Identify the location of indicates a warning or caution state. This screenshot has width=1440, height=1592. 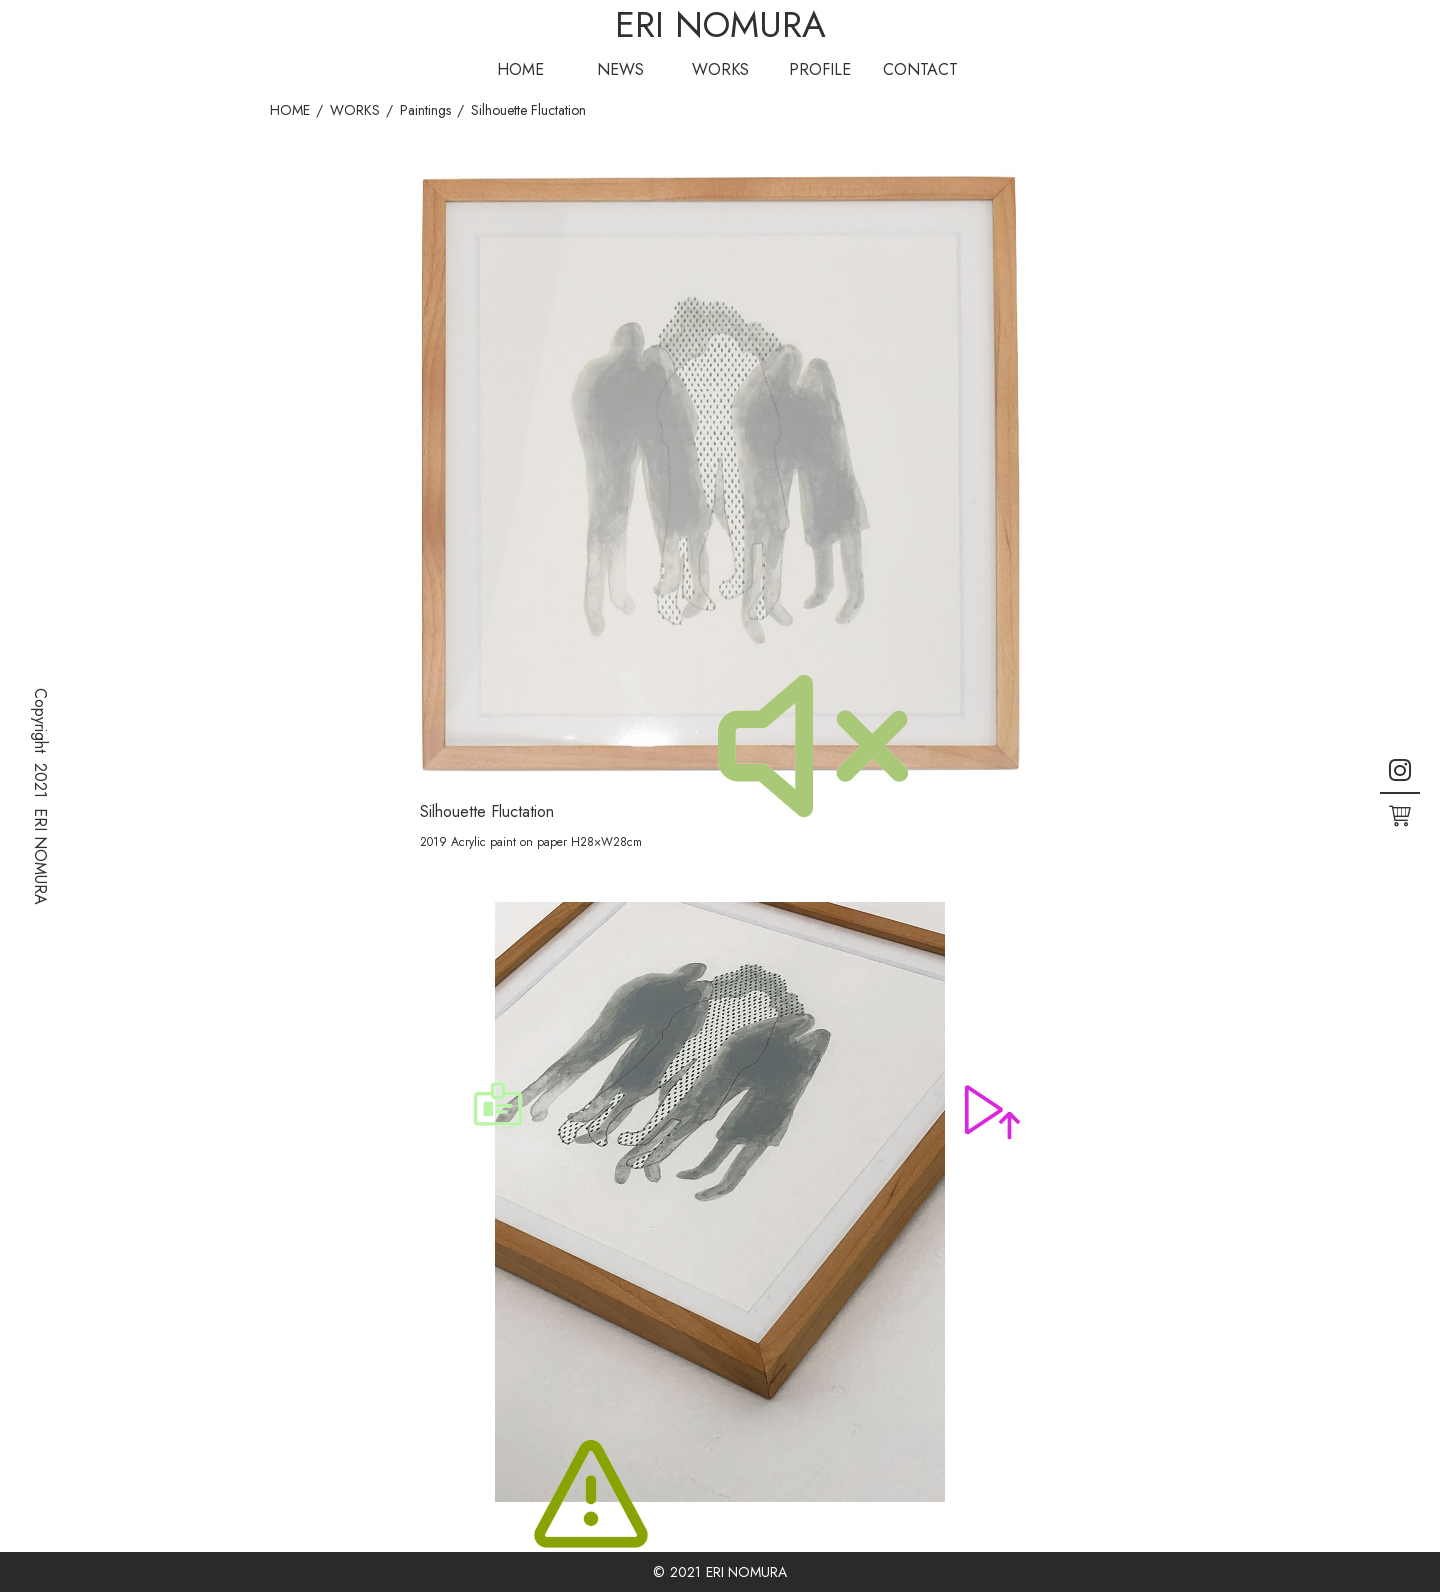
(591, 1497).